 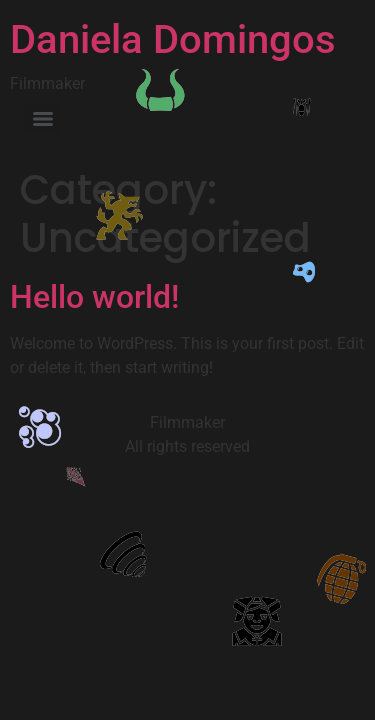 What do you see at coordinates (340, 578) in the screenshot?
I see `select grenade weapon or explosive item` at bounding box center [340, 578].